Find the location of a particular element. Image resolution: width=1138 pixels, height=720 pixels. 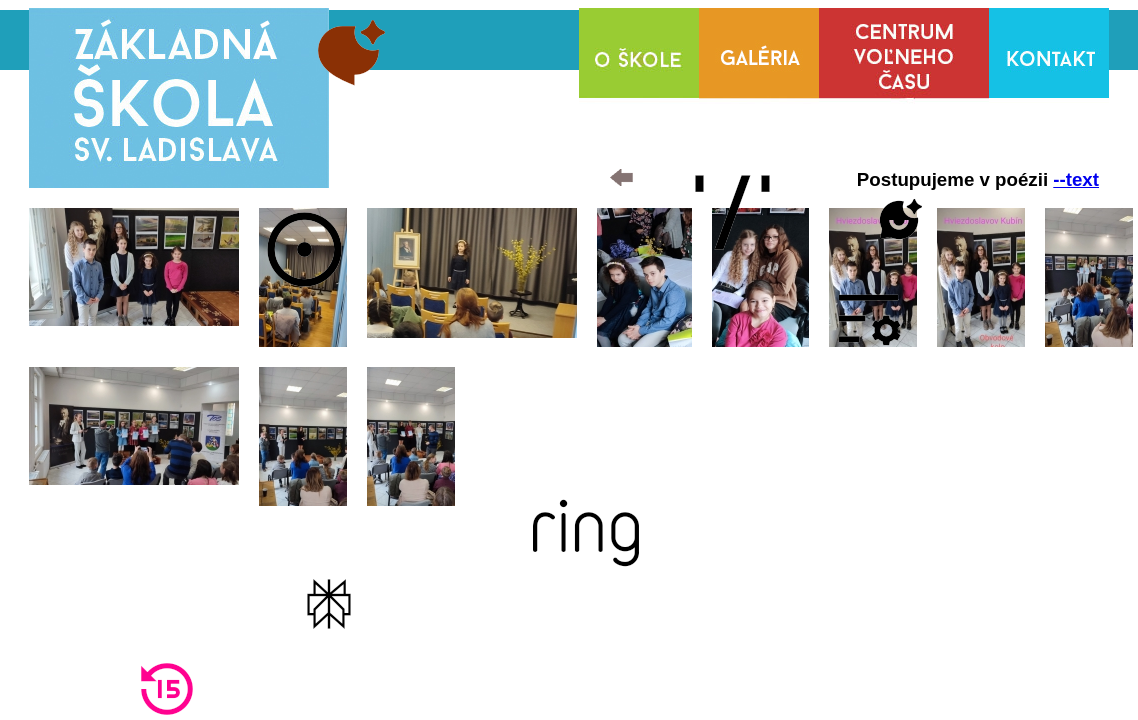

start a conversation with AI assistant is located at coordinates (348, 53).